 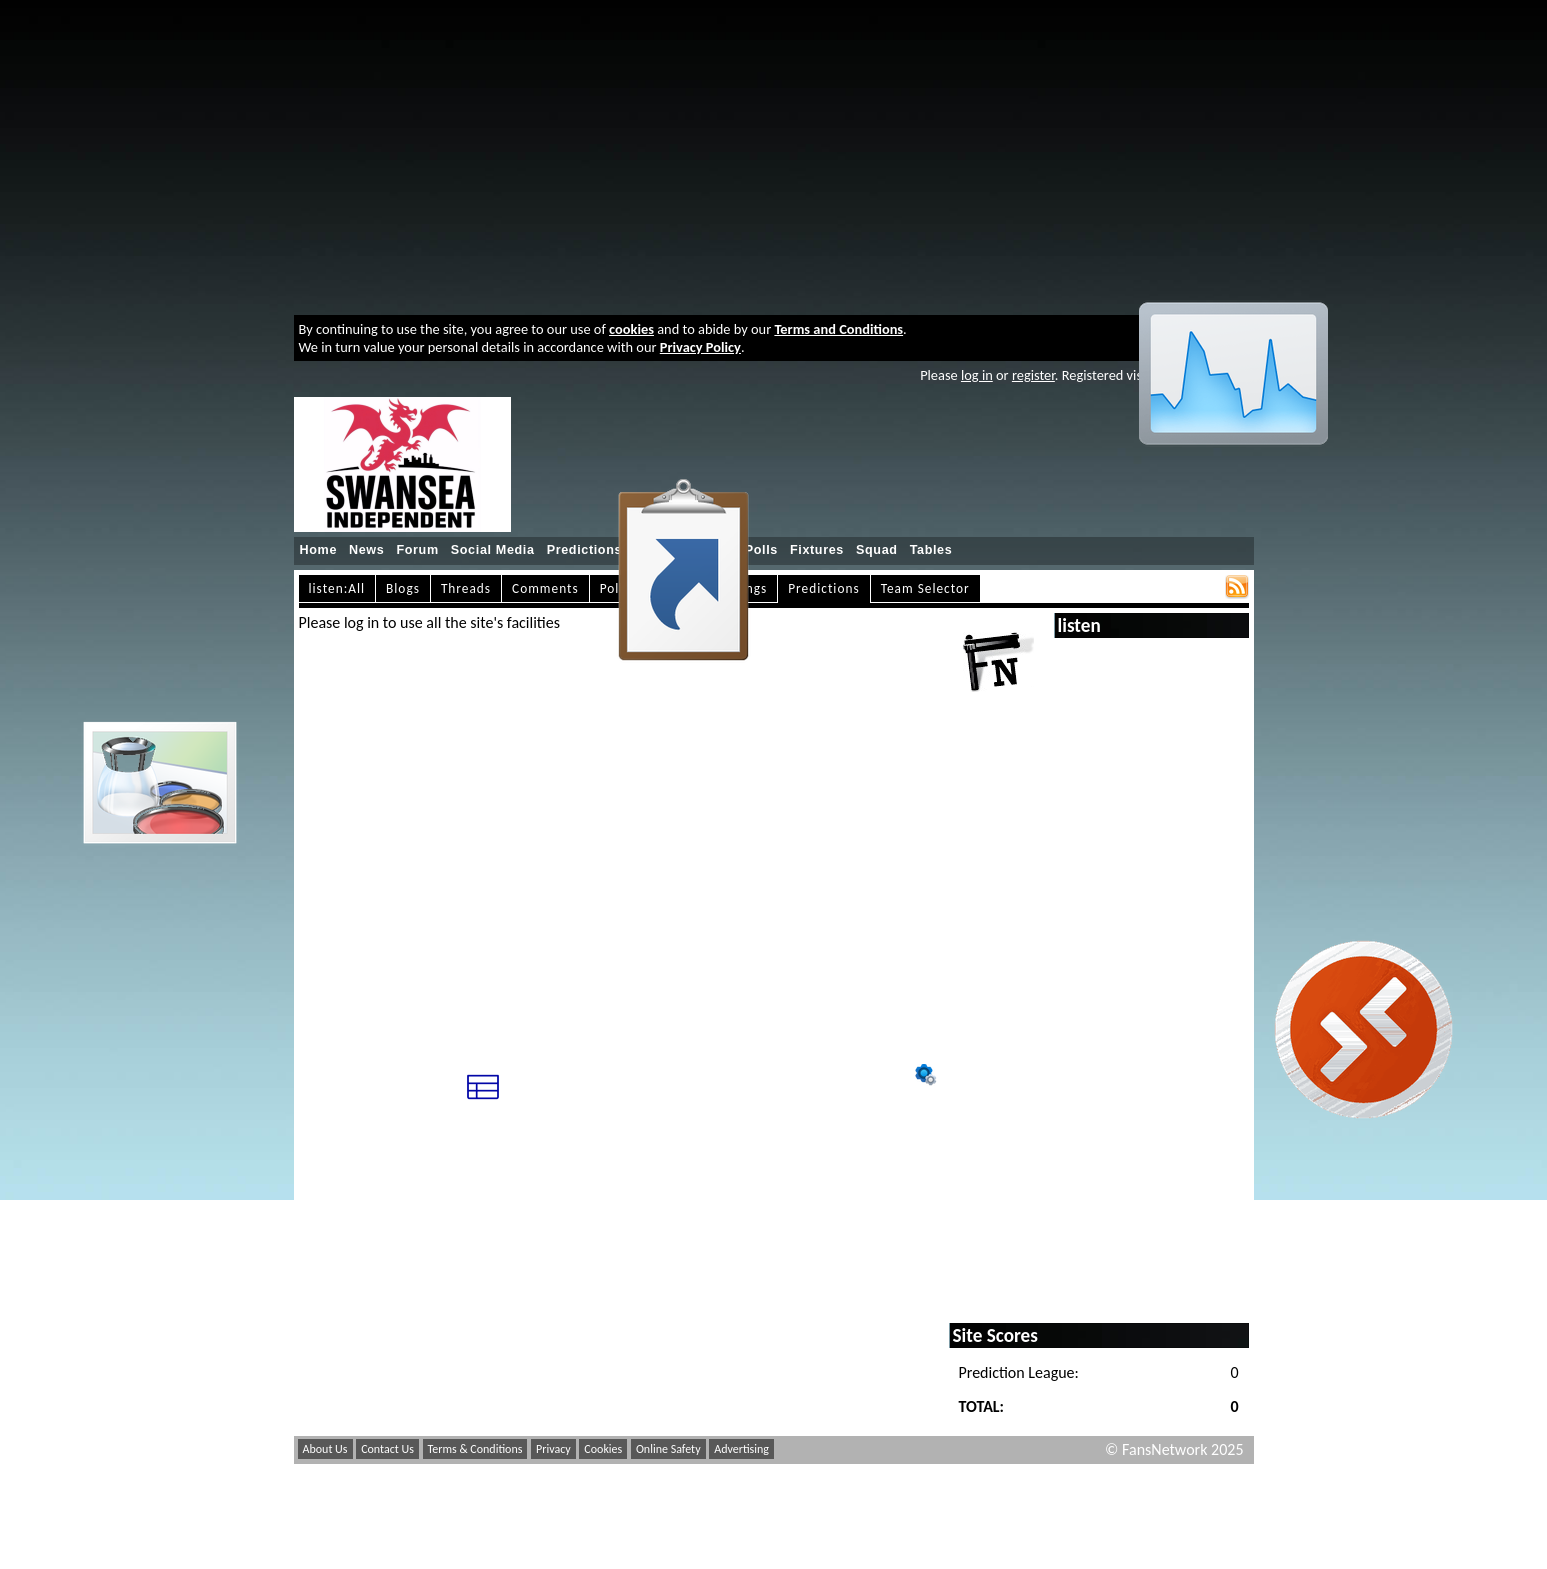 I want to click on open system settings, so click(x=926, y=1075).